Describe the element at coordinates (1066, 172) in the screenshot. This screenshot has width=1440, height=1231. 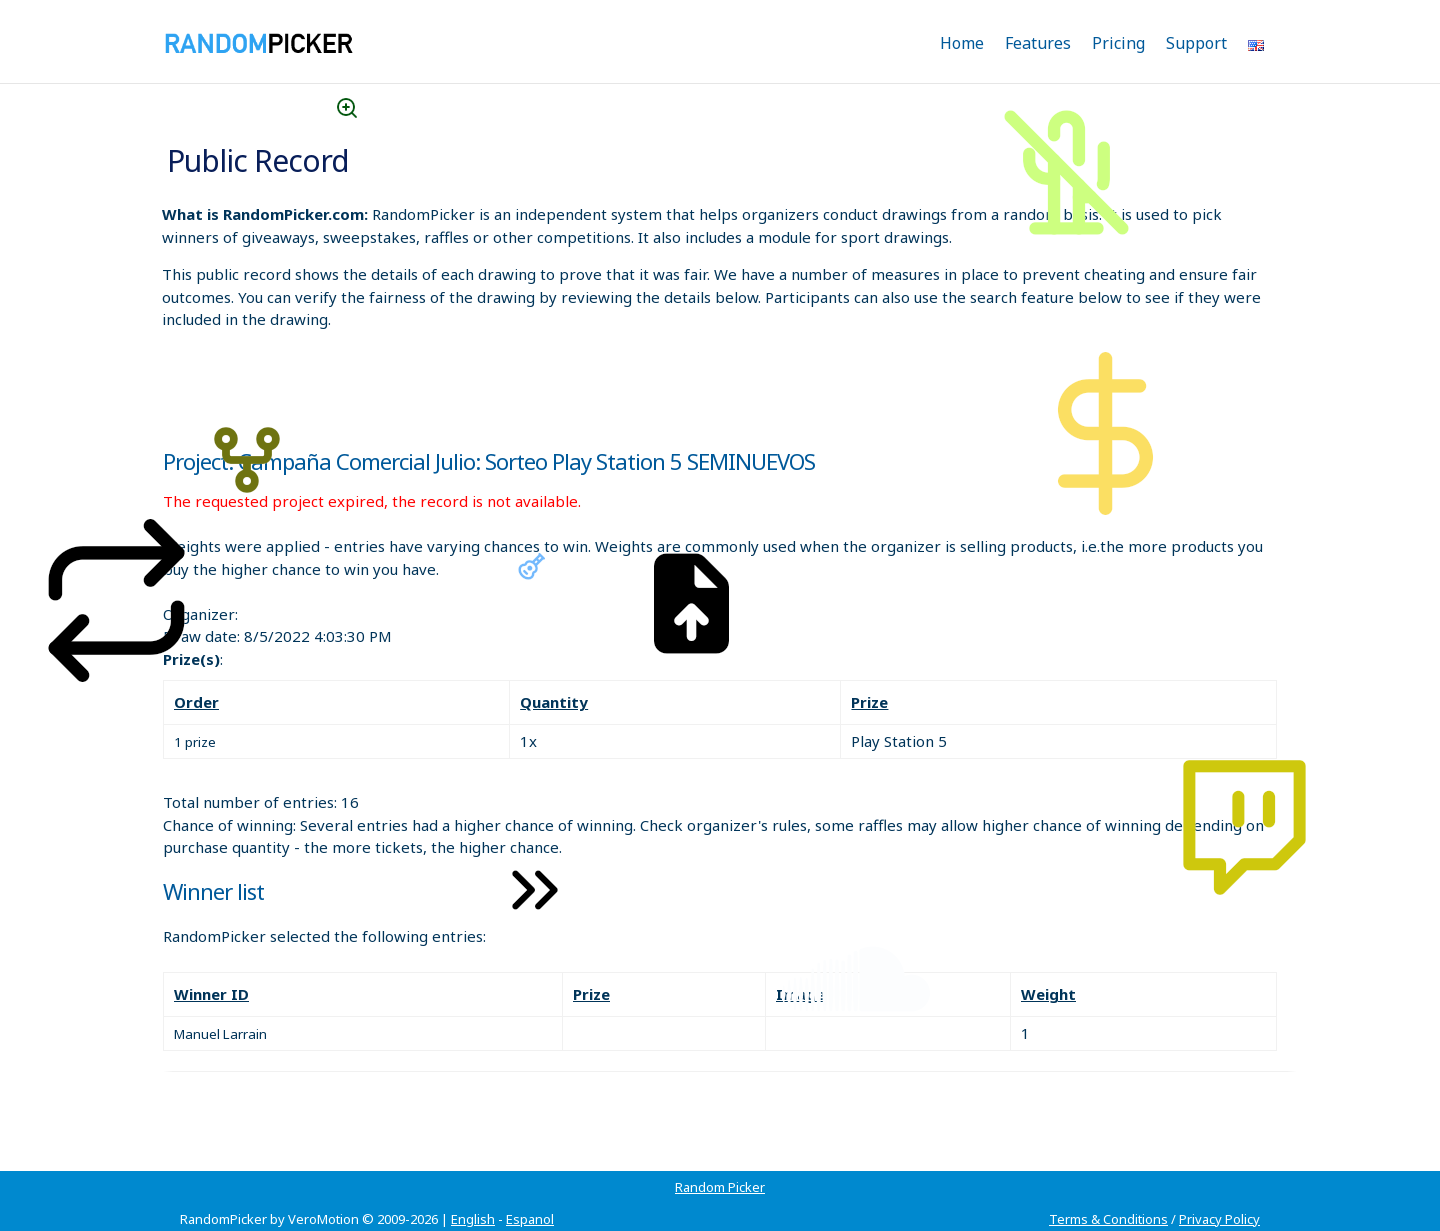
I see `disable desert or arid climate mode` at that location.